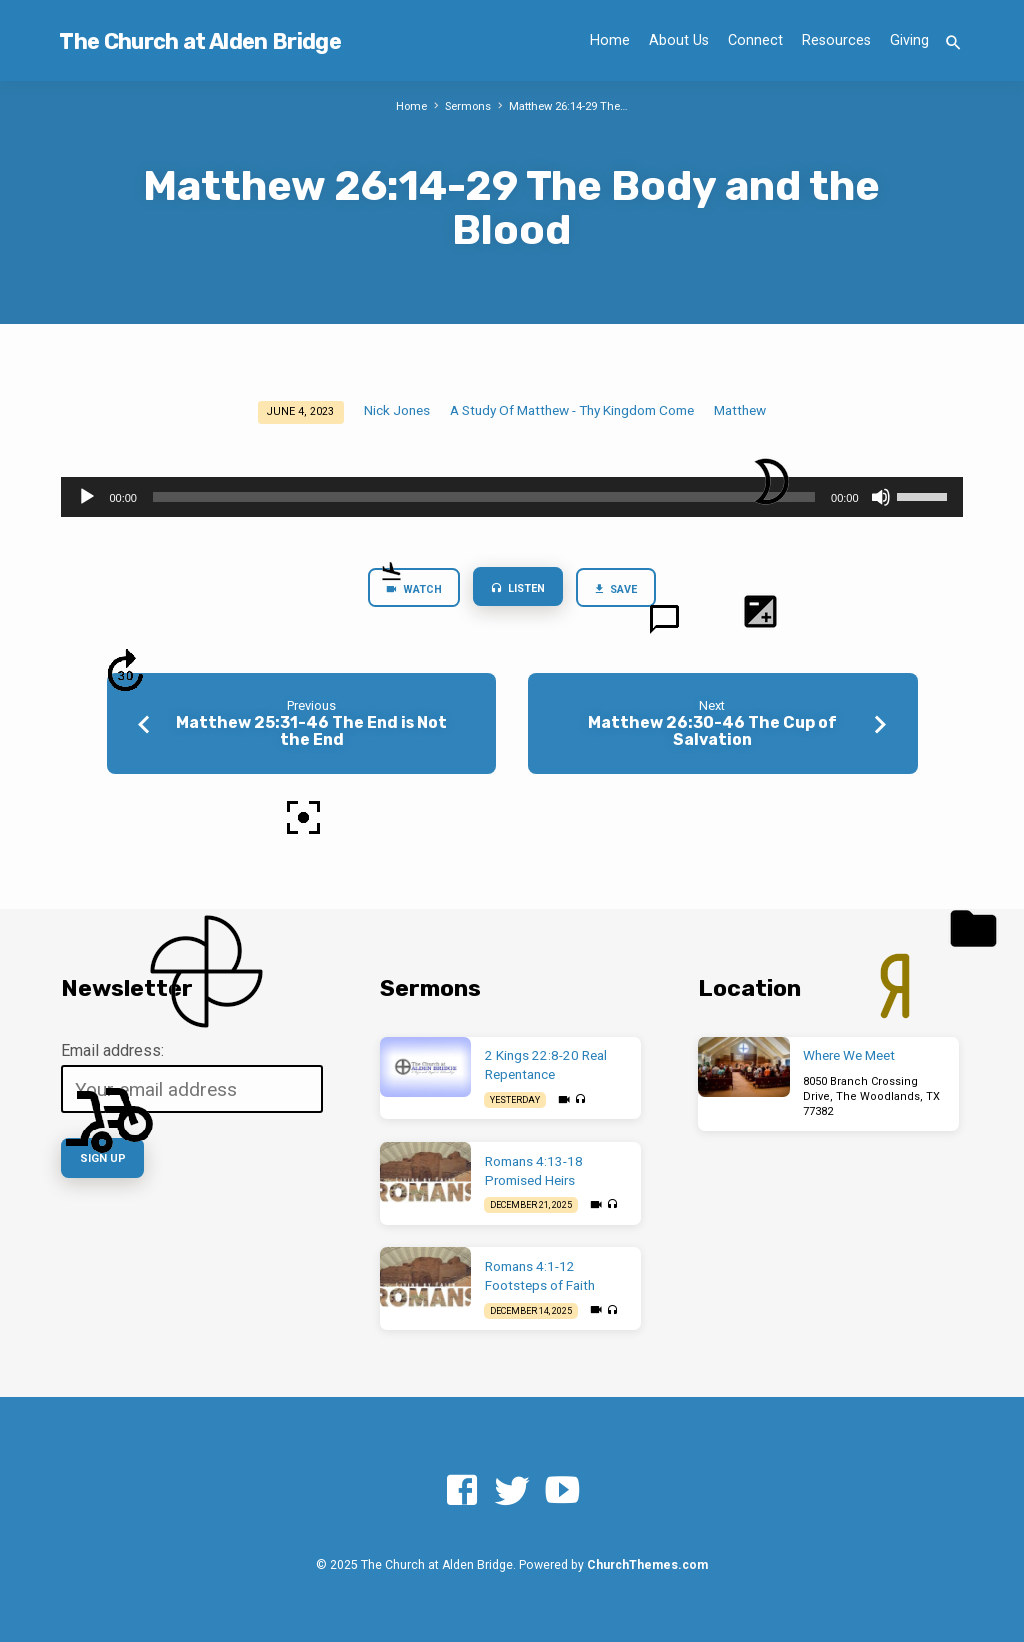  I want to click on access your files and documents, so click(973, 928).